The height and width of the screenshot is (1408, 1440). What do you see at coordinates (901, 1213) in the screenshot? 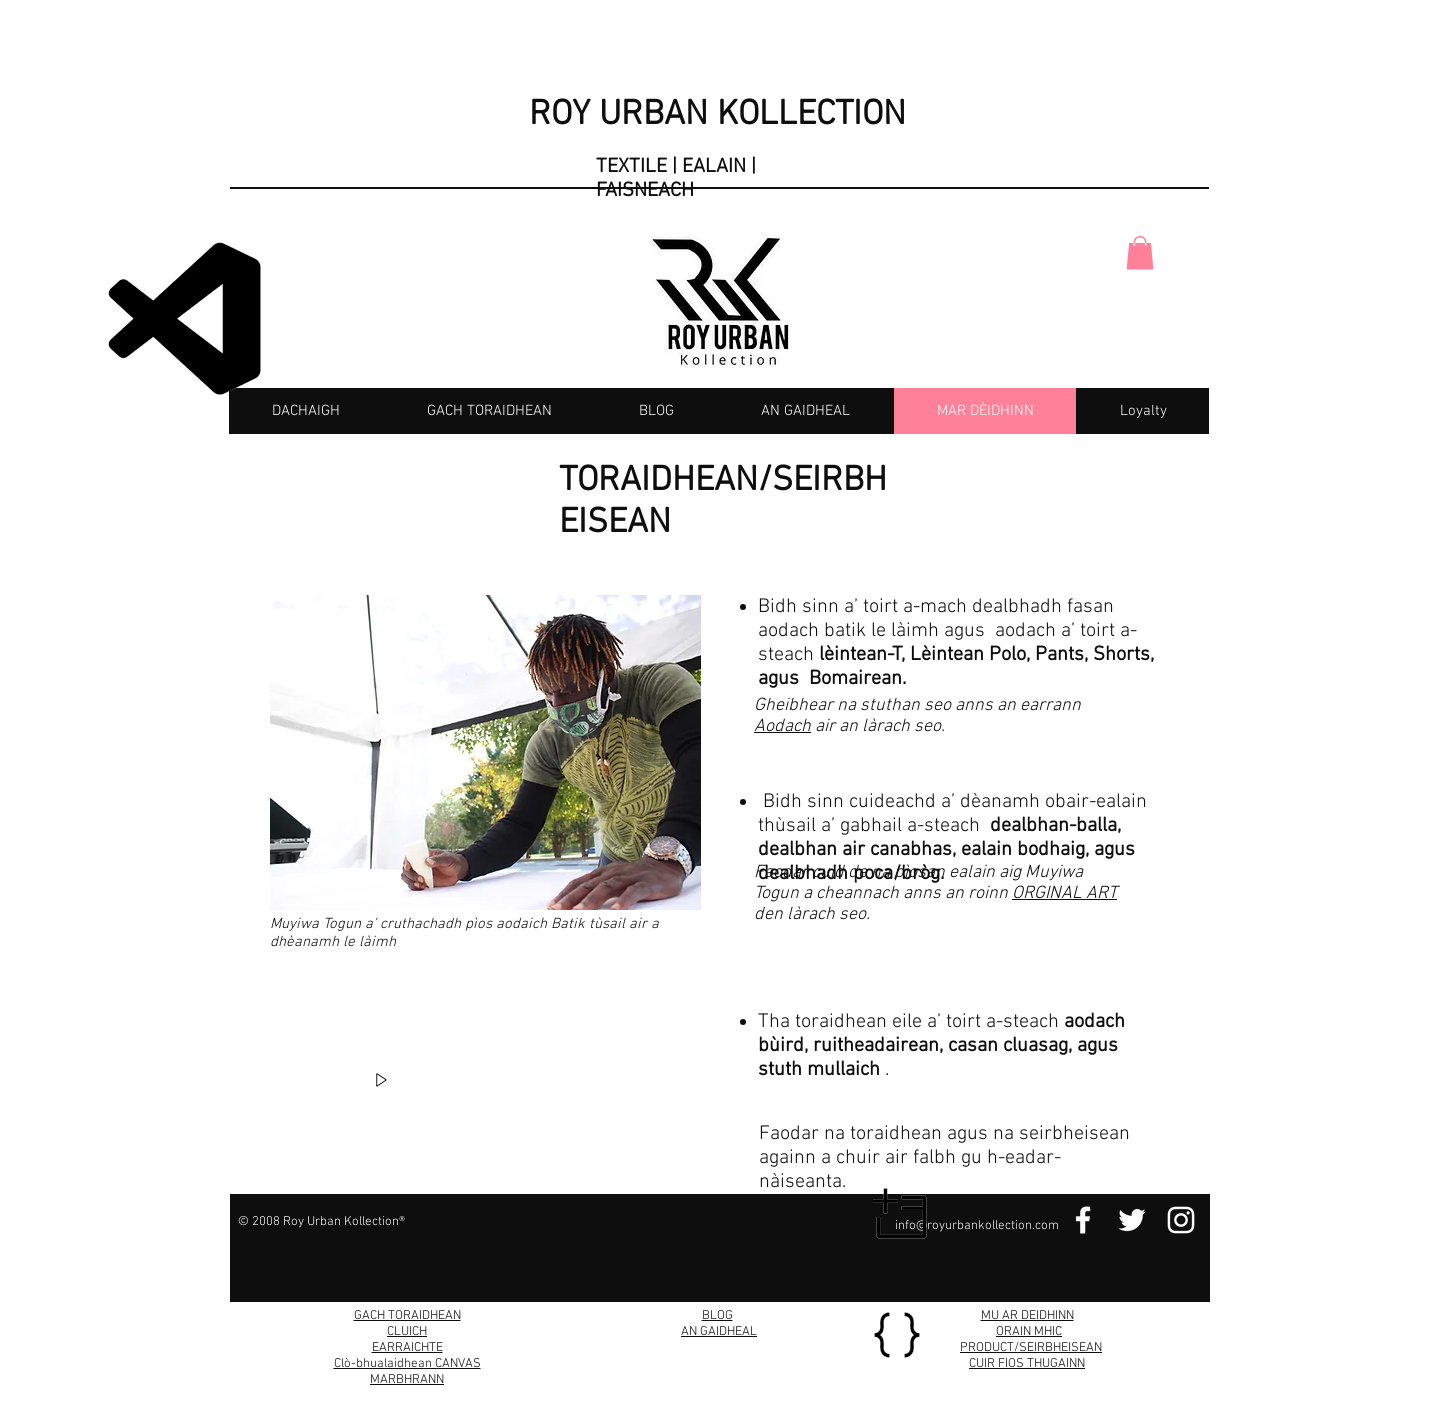
I see `open a new empty window` at bounding box center [901, 1213].